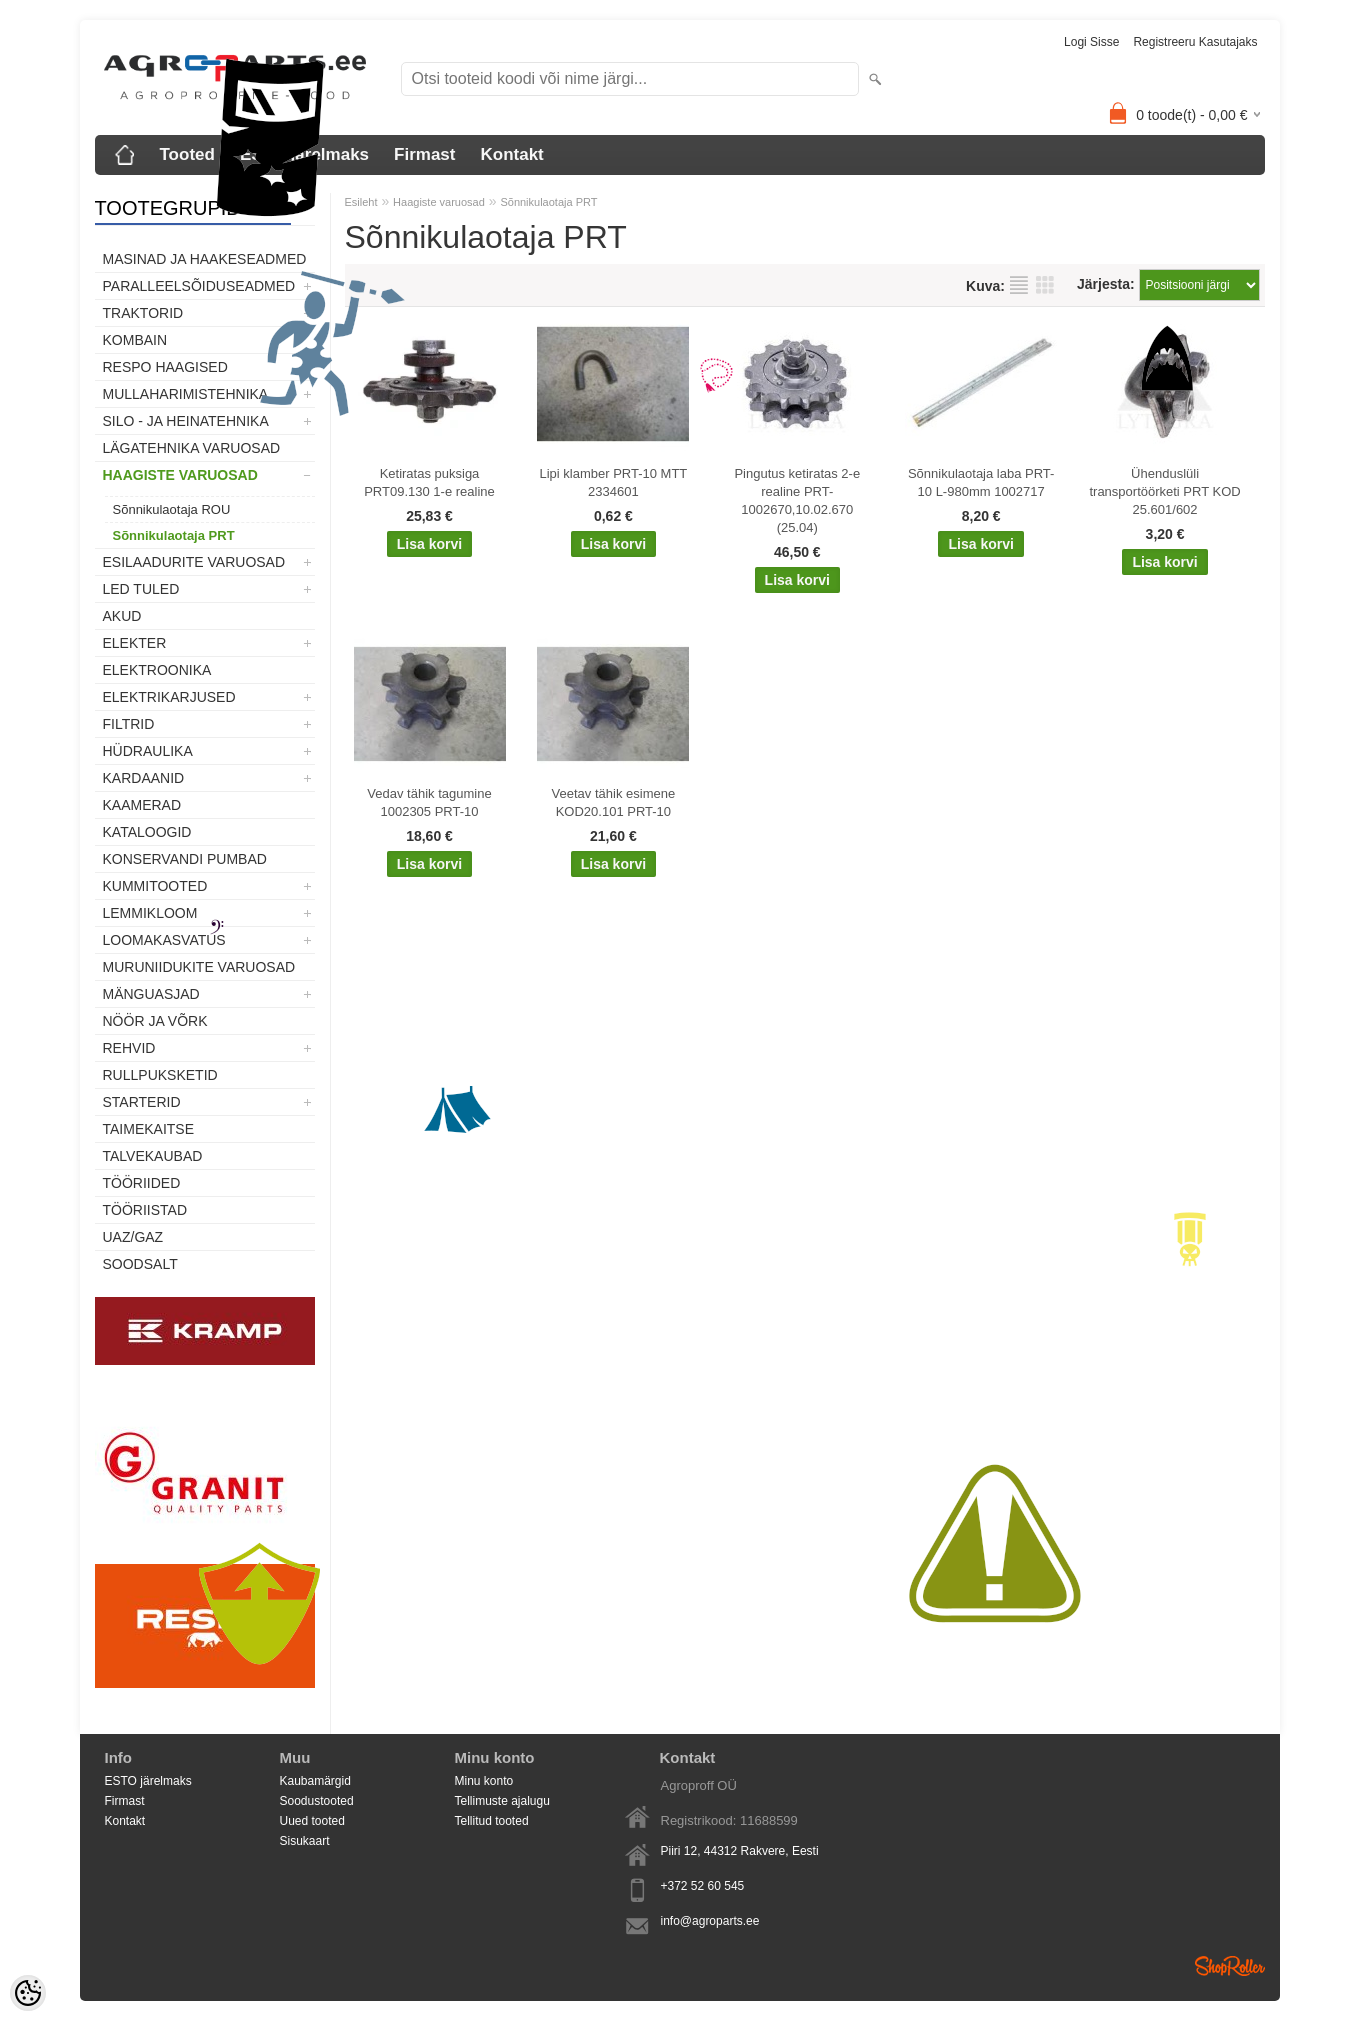 The width and height of the screenshot is (1359, 2021). Describe the element at coordinates (332, 343) in the screenshot. I see `select caveman character class` at that location.